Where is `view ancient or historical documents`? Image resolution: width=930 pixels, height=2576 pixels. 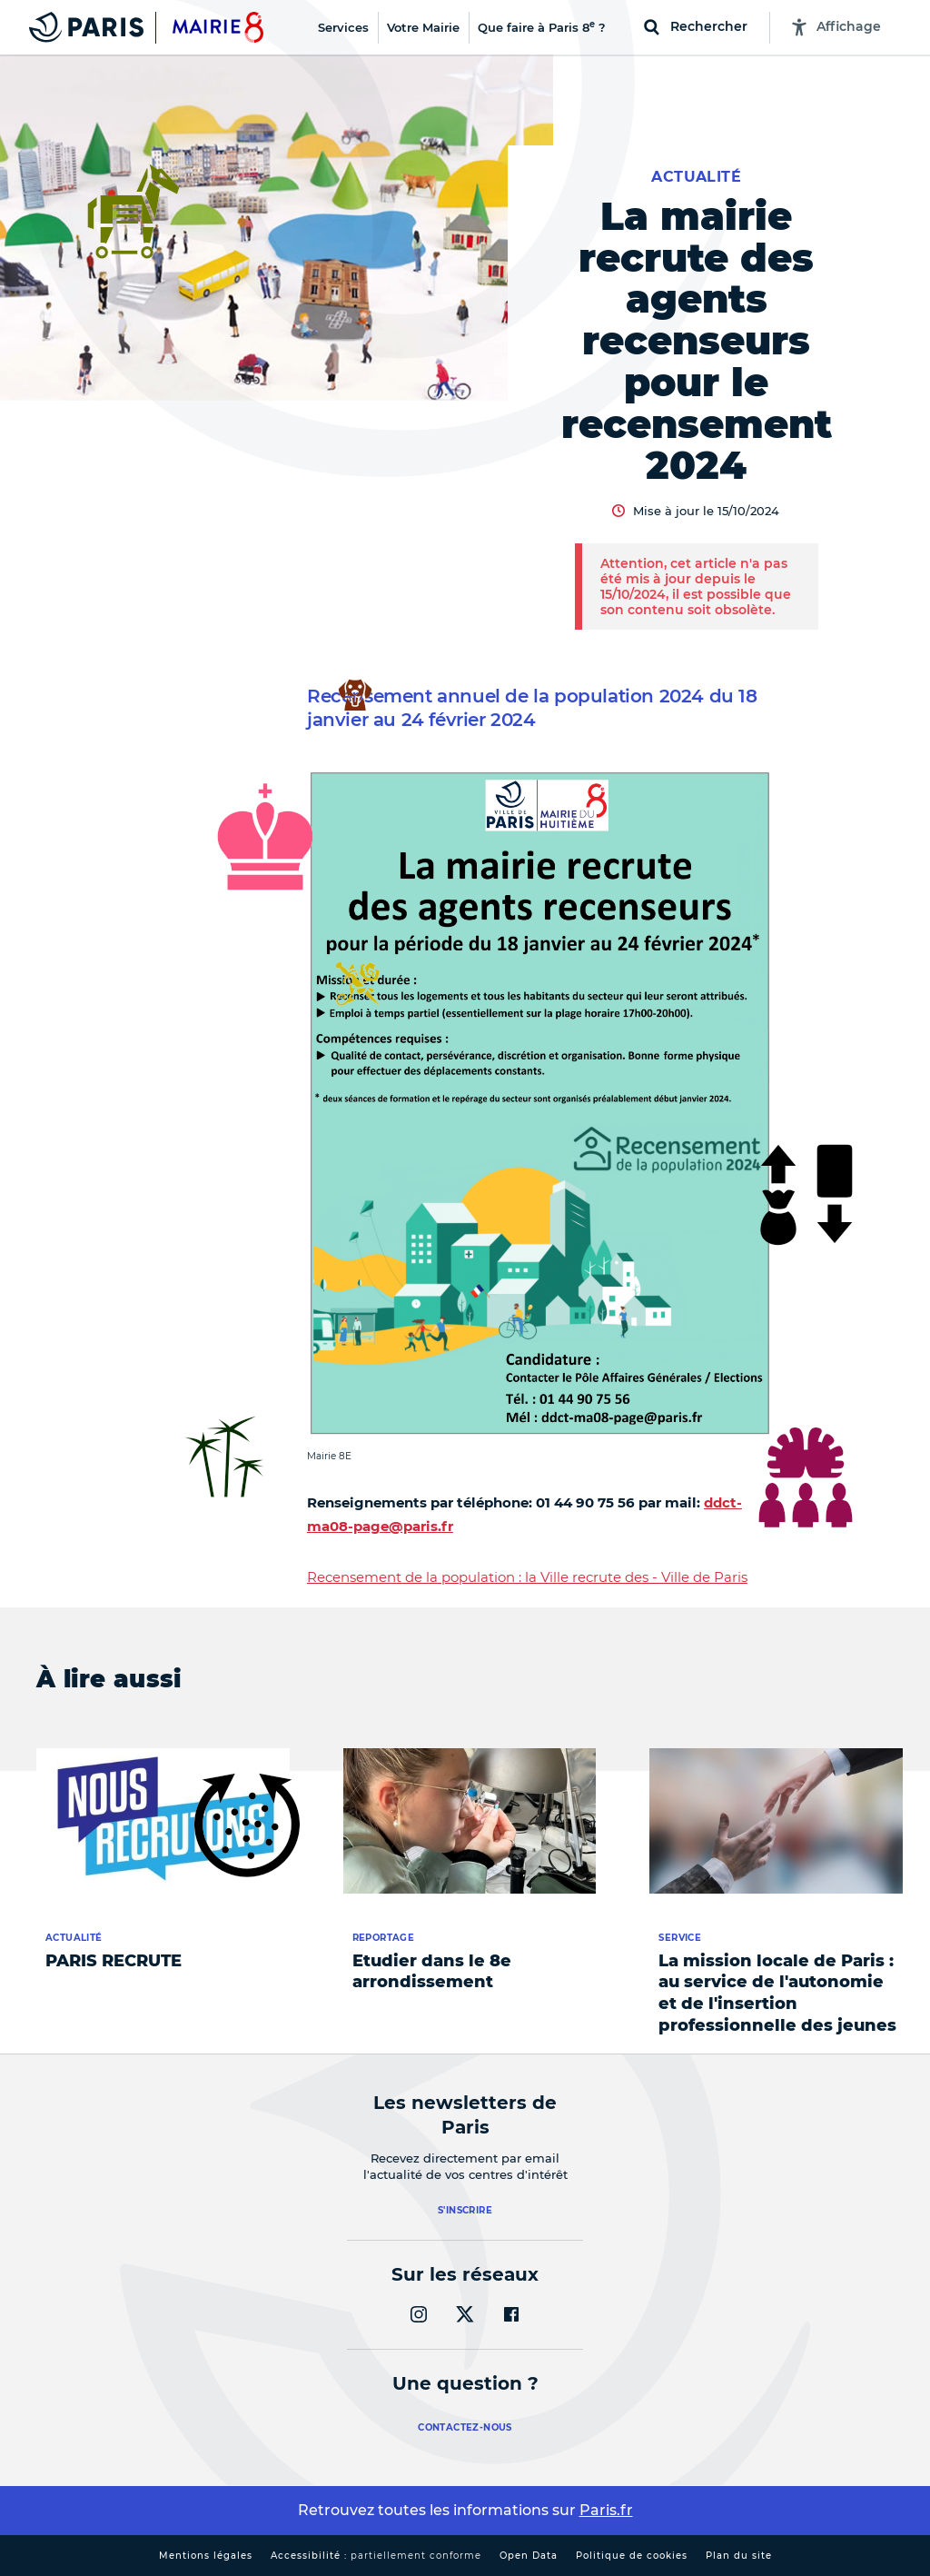 view ancient or historical documents is located at coordinates (224, 1456).